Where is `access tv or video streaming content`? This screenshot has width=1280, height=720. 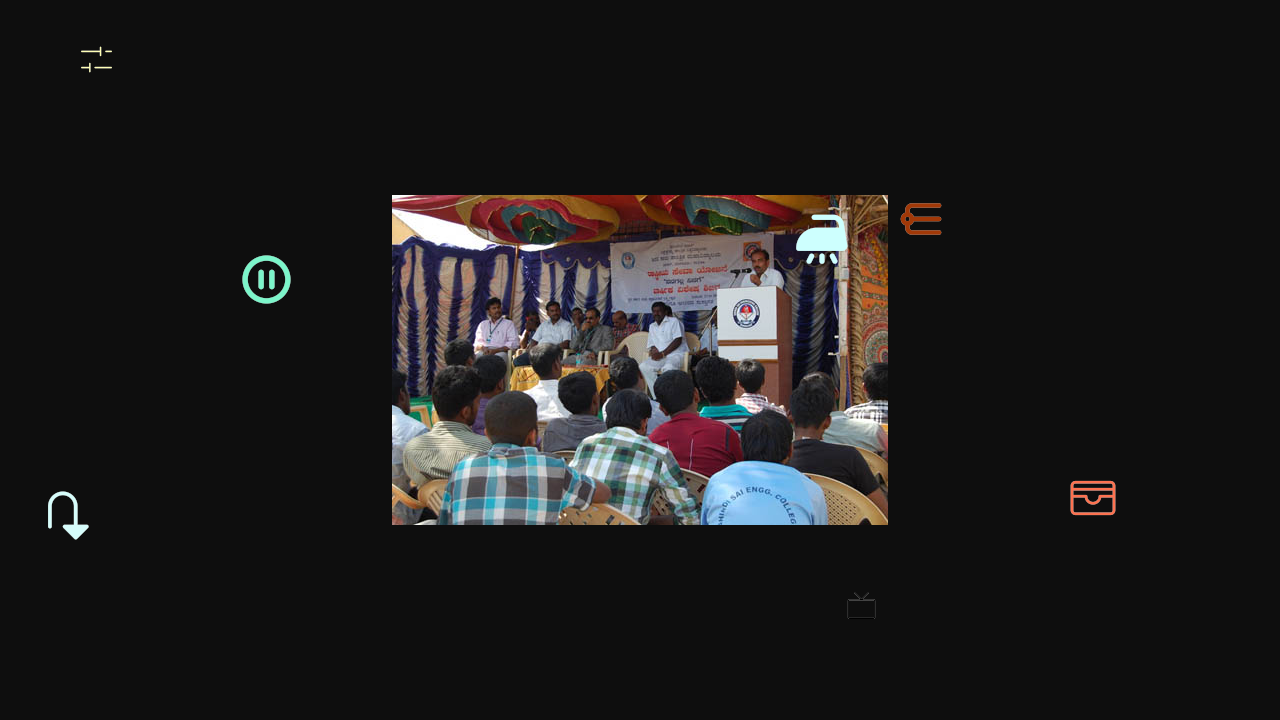
access tv or video streaming content is located at coordinates (861, 607).